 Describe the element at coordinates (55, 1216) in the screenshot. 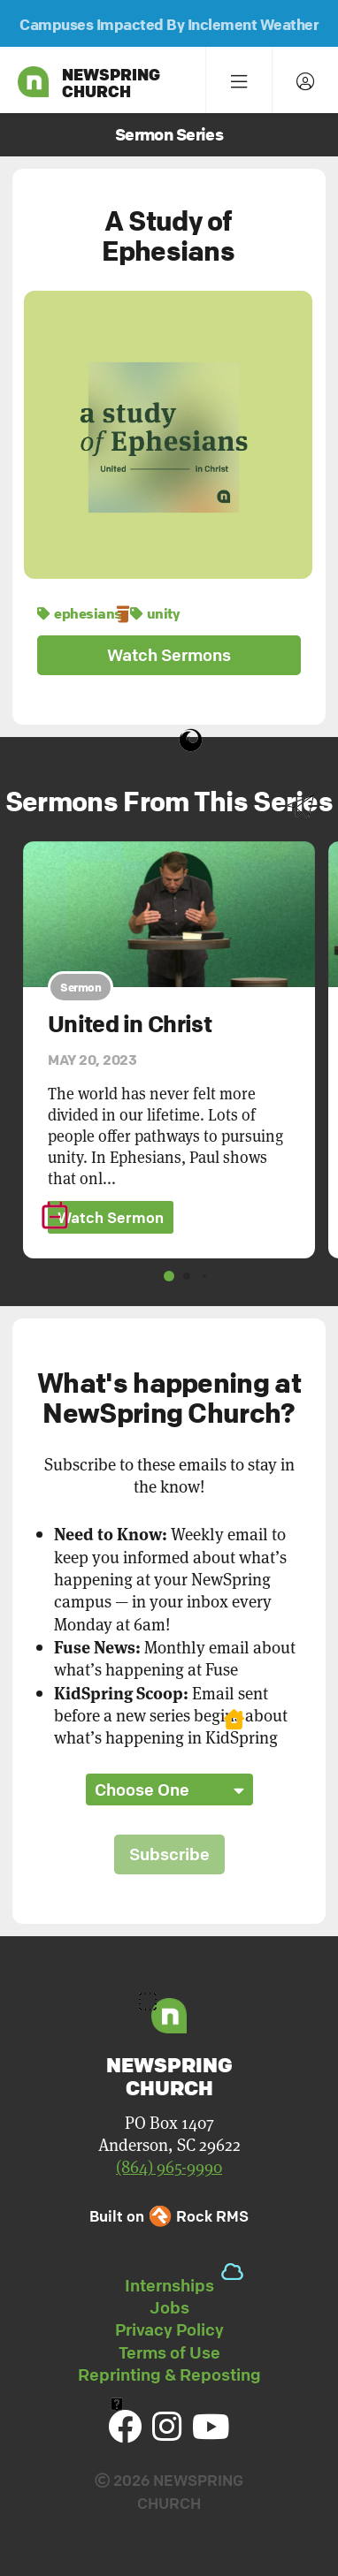

I see `remove an event from your calendar` at that location.